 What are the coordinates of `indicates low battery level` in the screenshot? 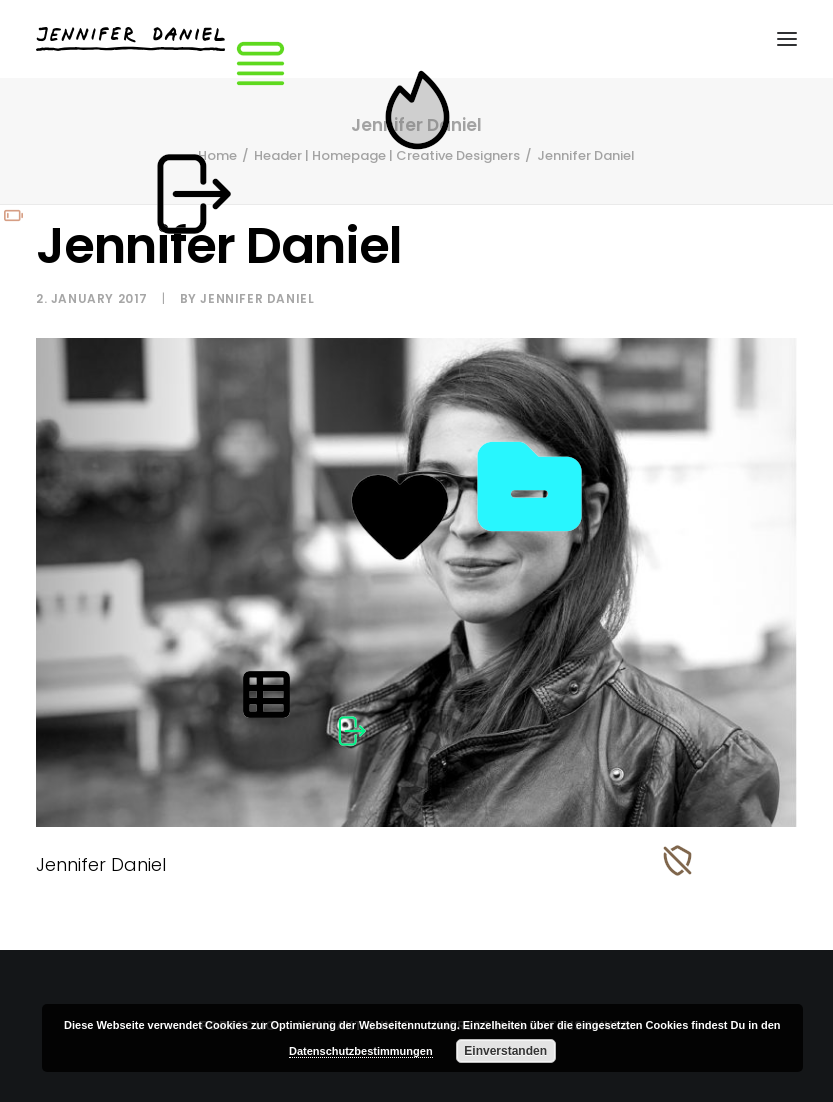 It's located at (13, 215).